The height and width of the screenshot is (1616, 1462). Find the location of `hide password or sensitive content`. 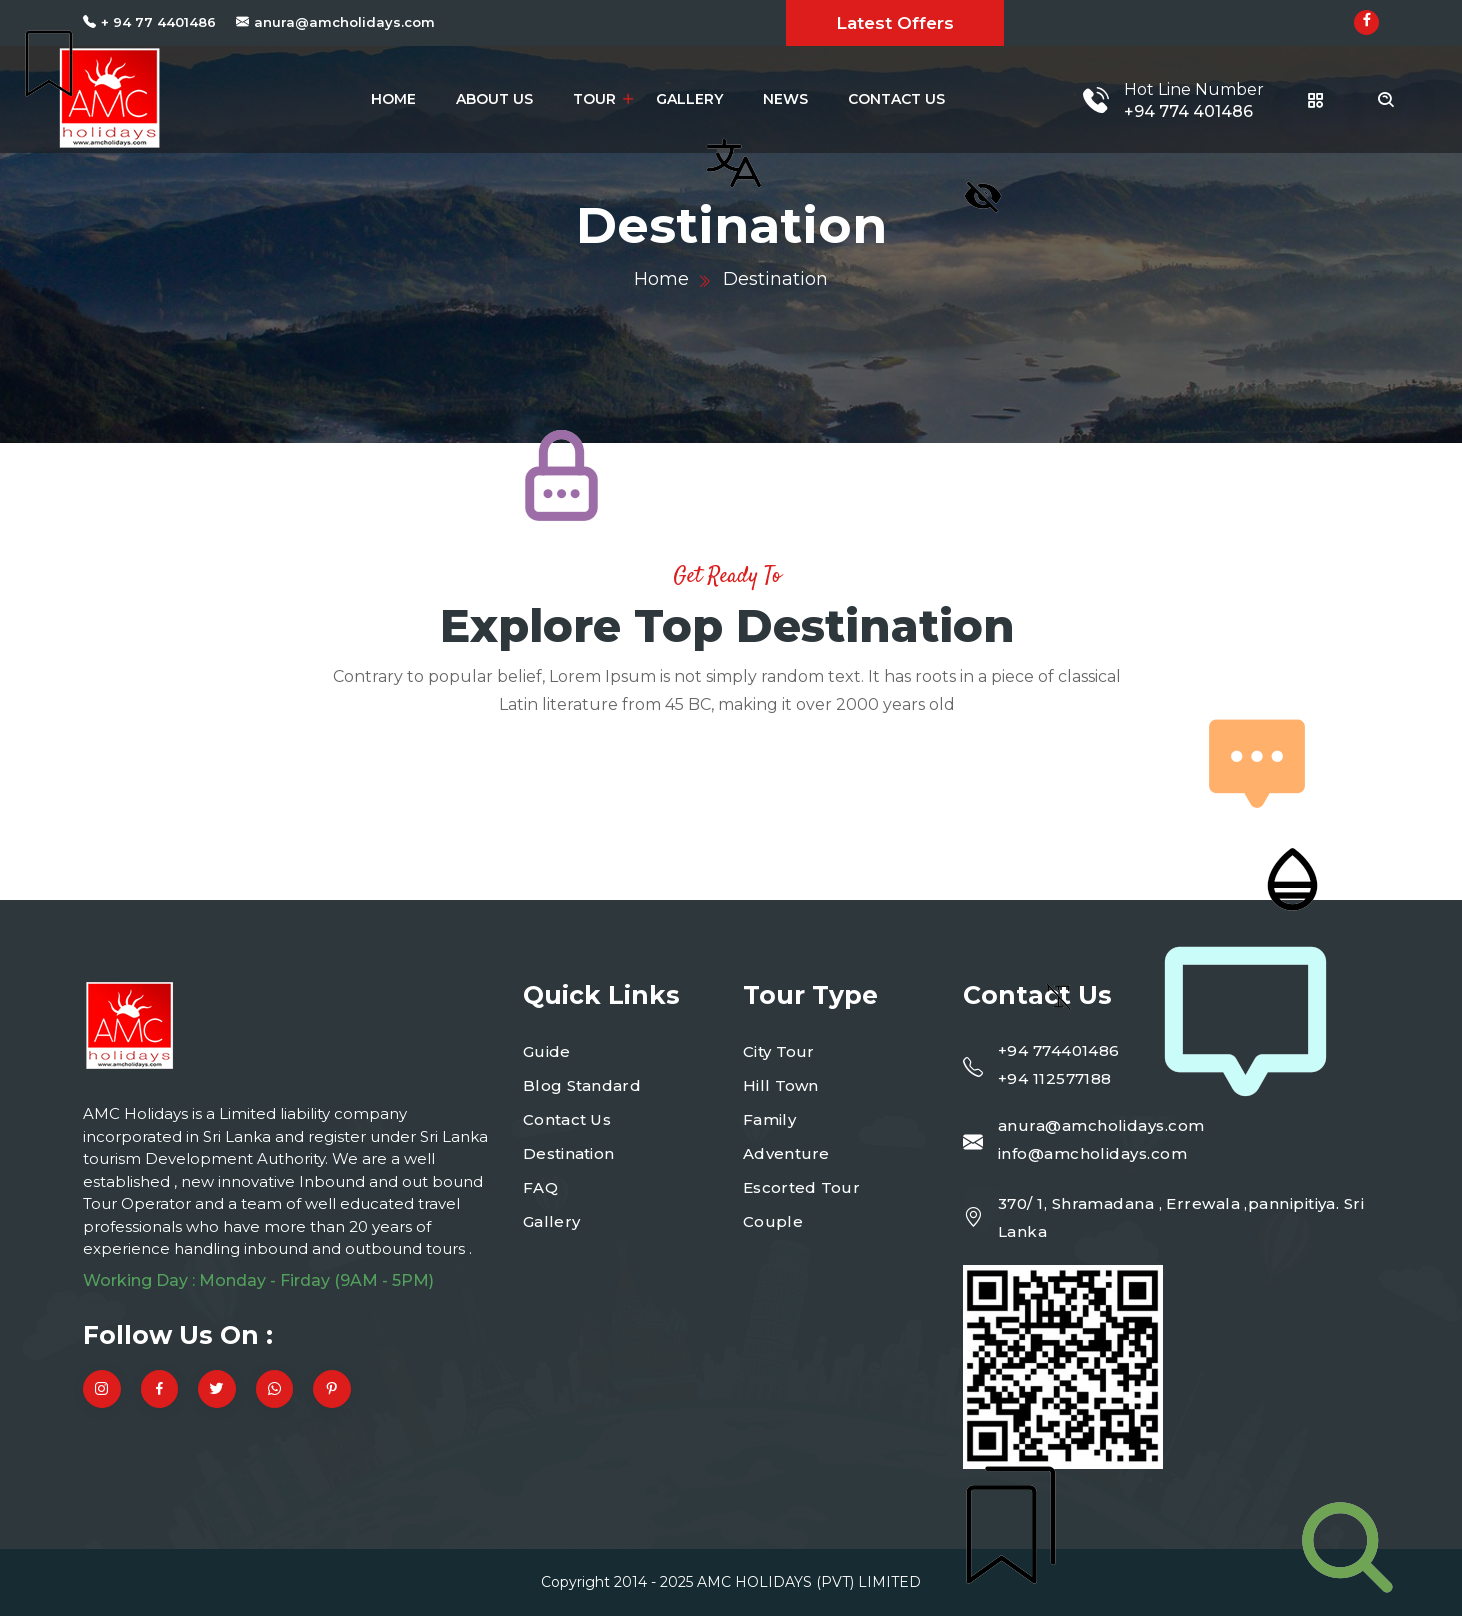

hide password or sensitive content is located at coordinates (983, 197).